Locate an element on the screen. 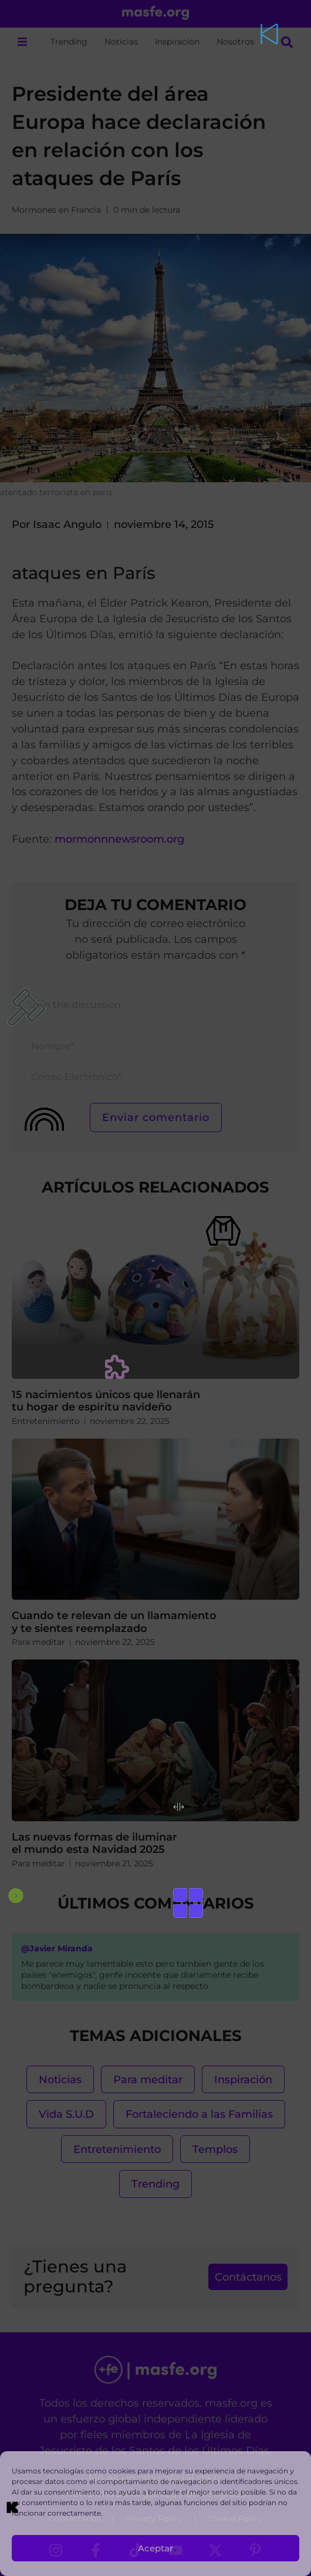  split view horizontally is located at coordinates (178, 1807).